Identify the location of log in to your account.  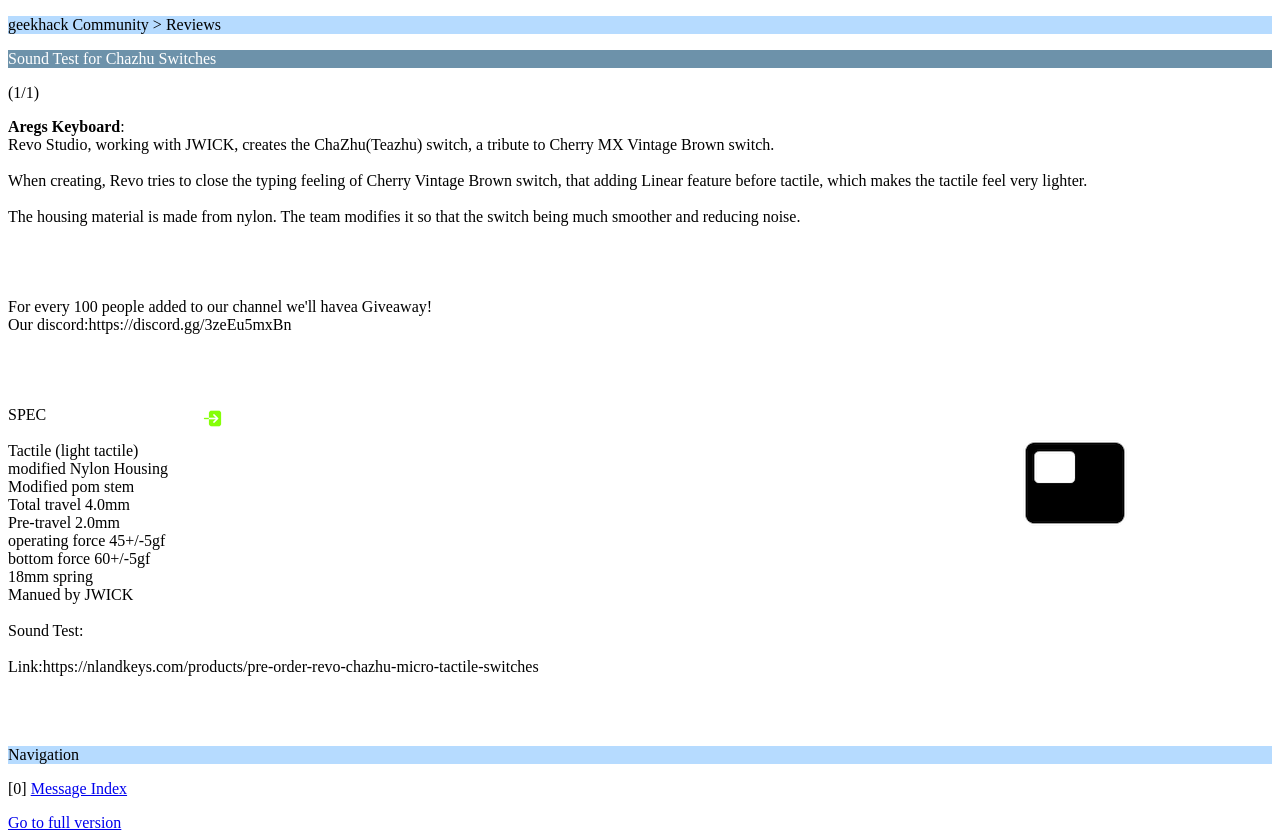
(212, 418).